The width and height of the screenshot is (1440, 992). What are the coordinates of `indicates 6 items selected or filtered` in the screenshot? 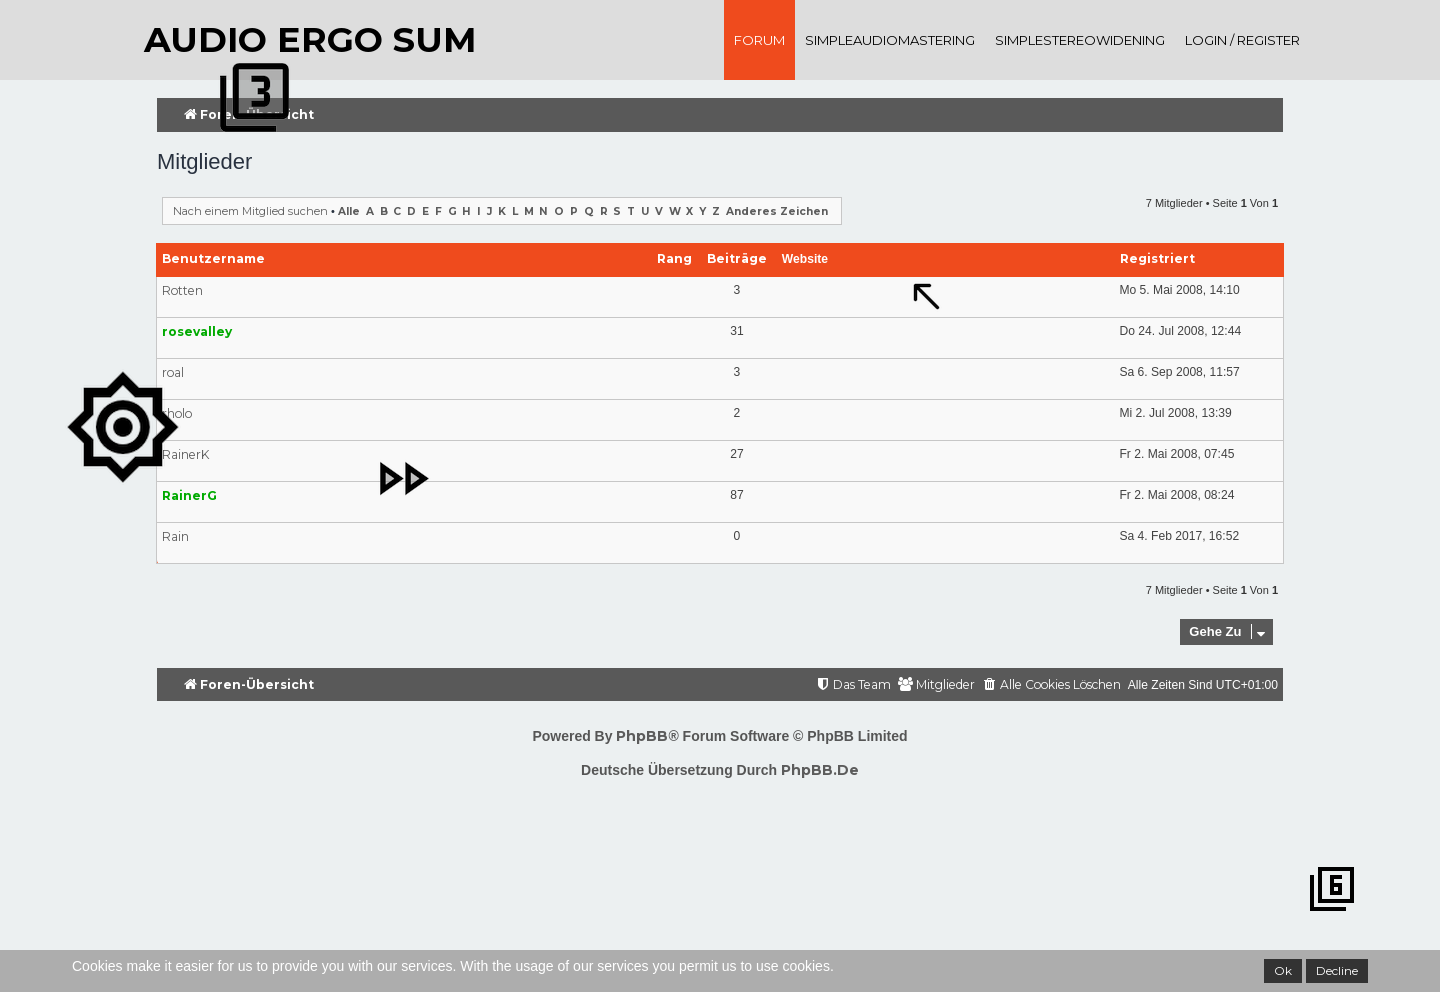 It's located at (1332, 889).